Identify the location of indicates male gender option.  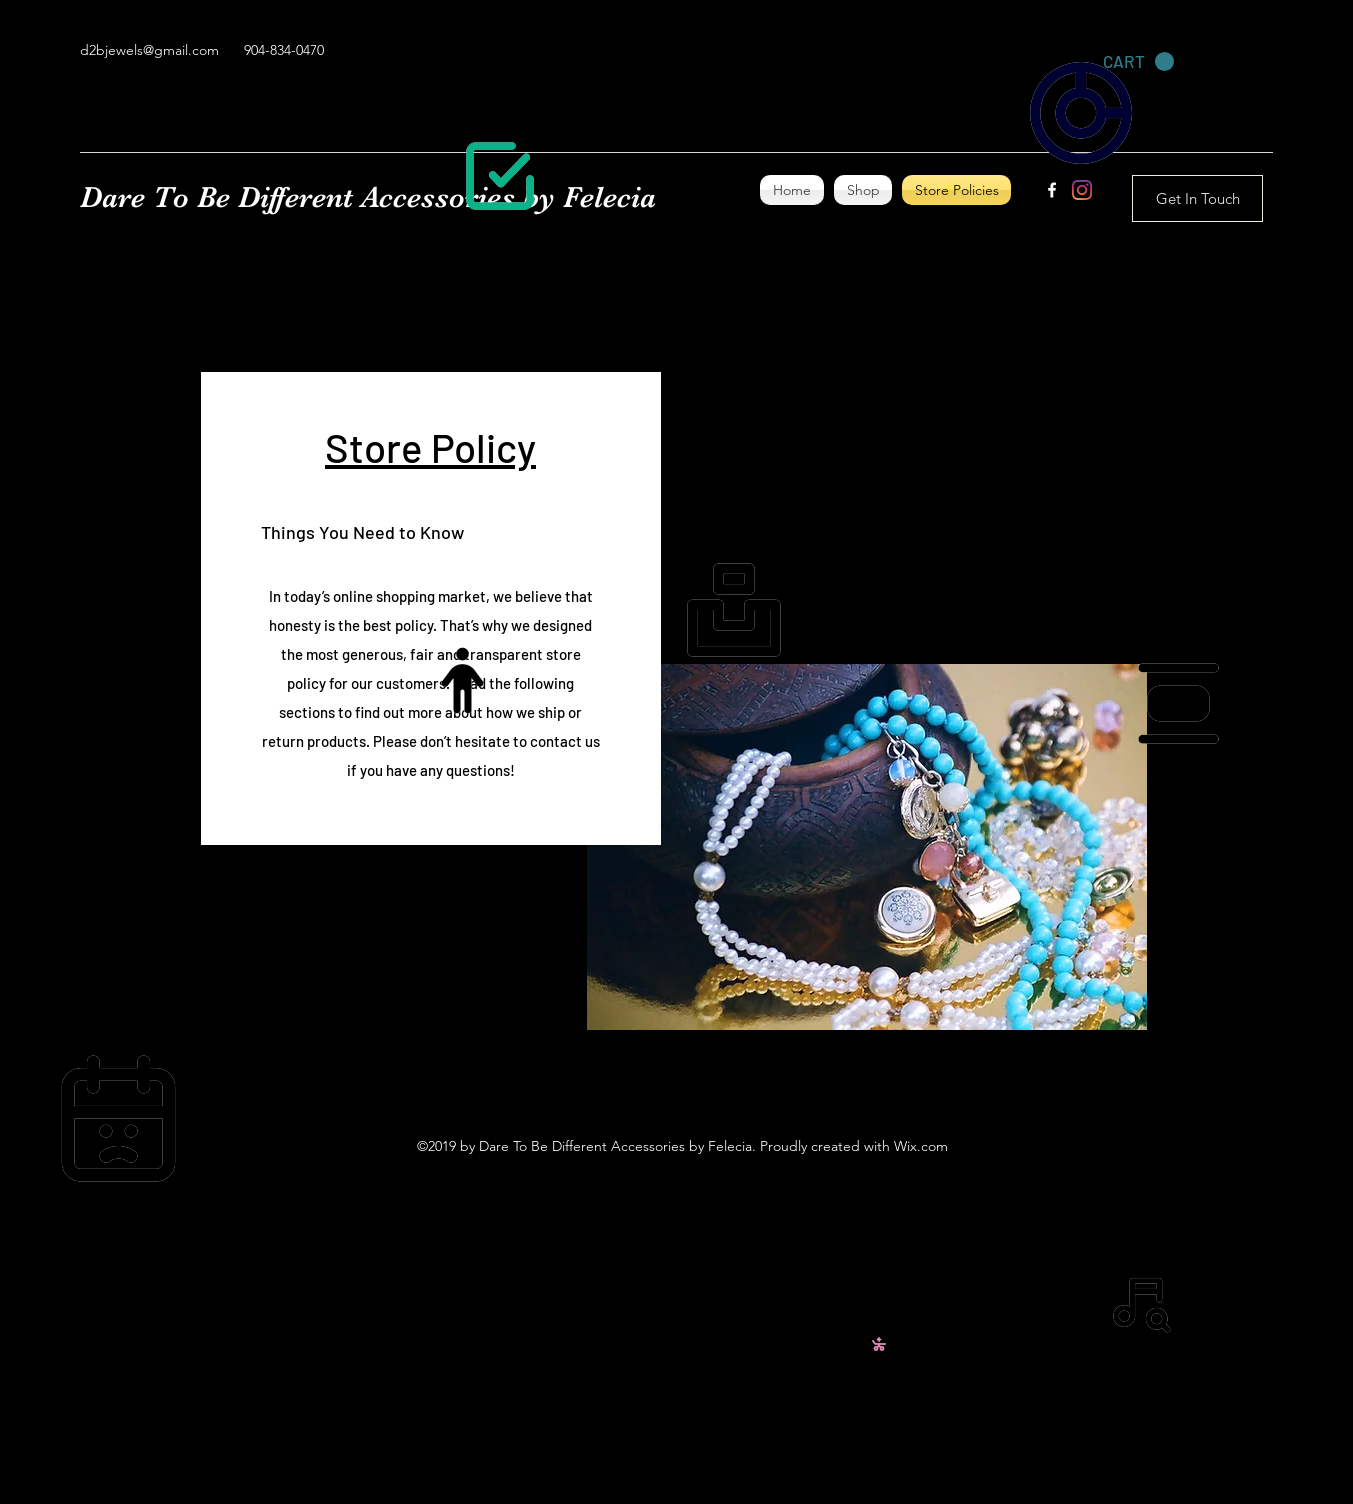
(462, 680).